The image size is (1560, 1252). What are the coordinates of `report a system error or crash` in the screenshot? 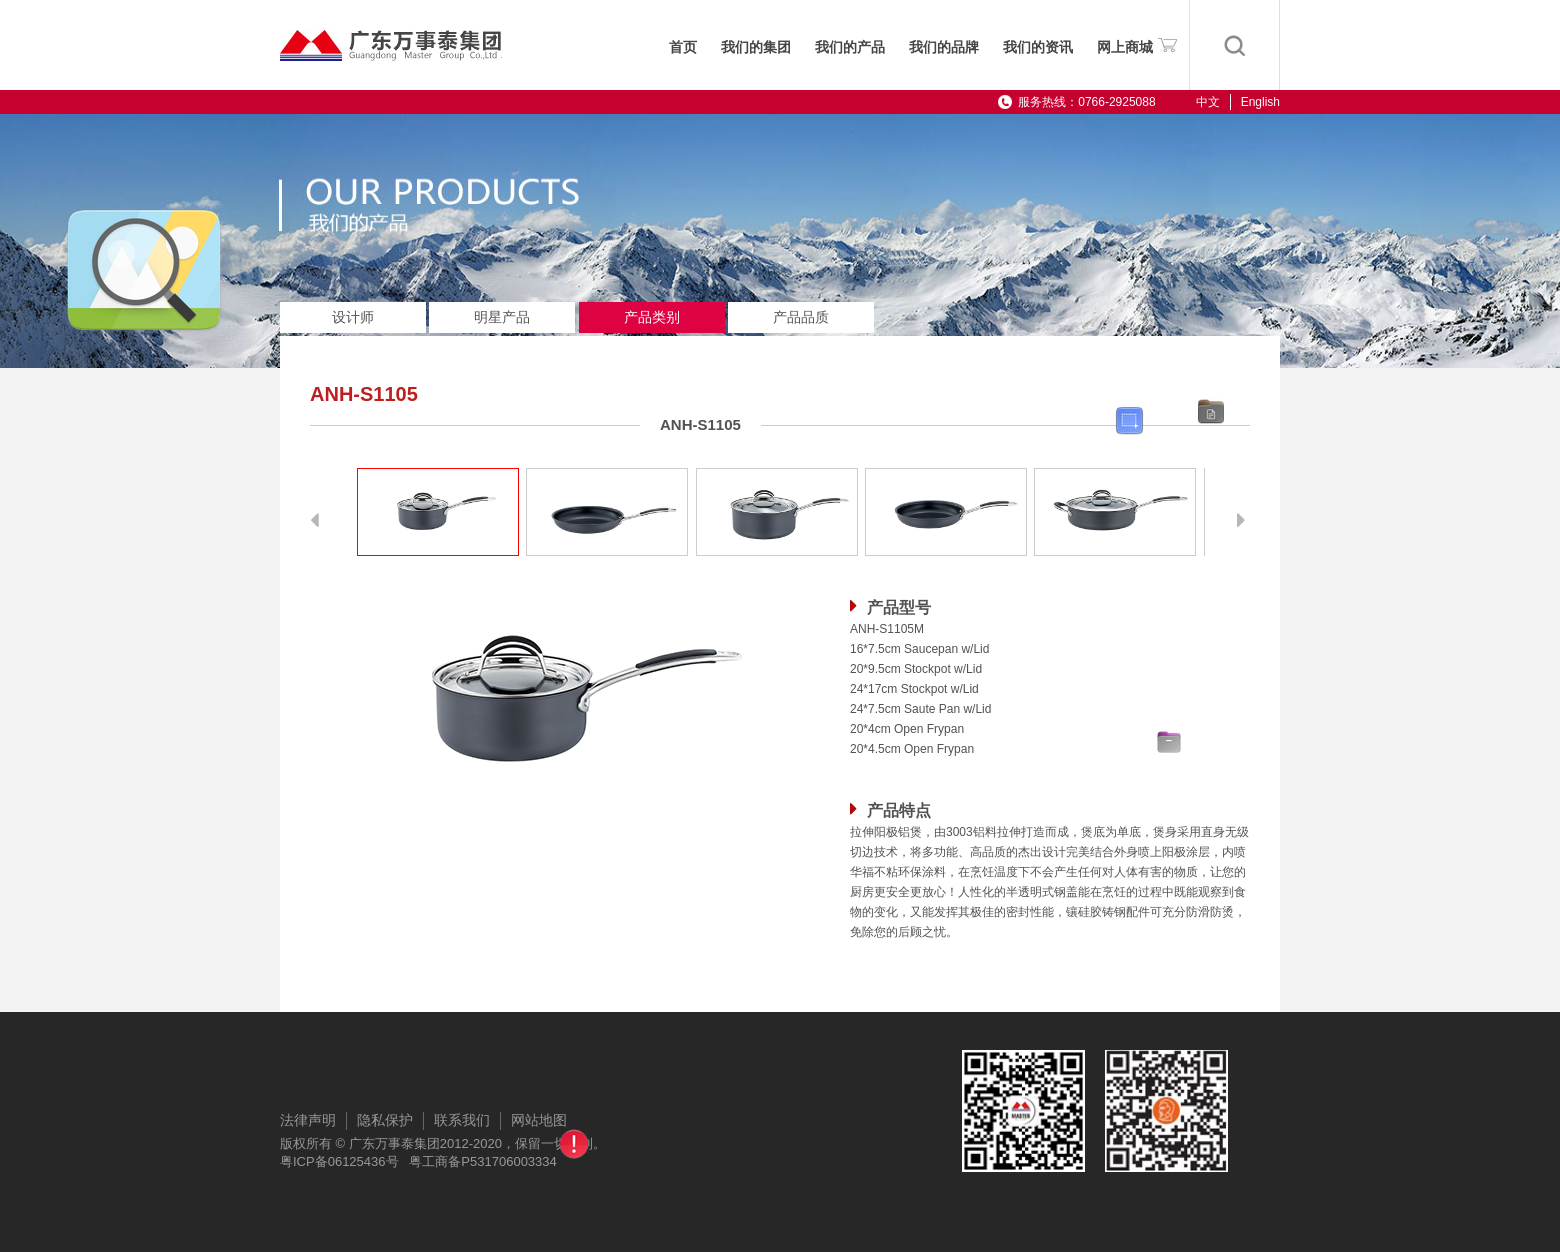 It's located at (574, 1144).